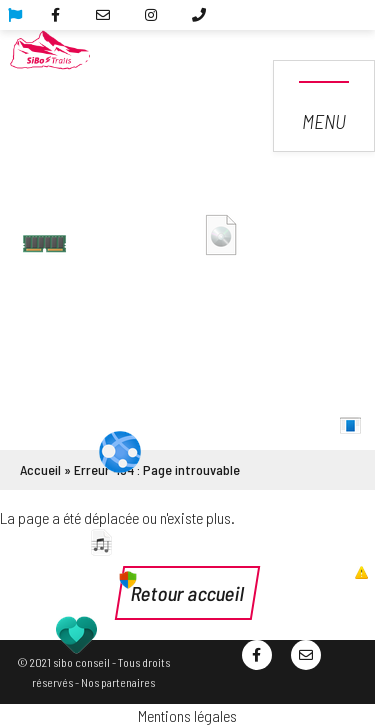 The width and height of the screenshot is (375, 728). I want to click on indicates a warning or alert status, so click(354, 565).